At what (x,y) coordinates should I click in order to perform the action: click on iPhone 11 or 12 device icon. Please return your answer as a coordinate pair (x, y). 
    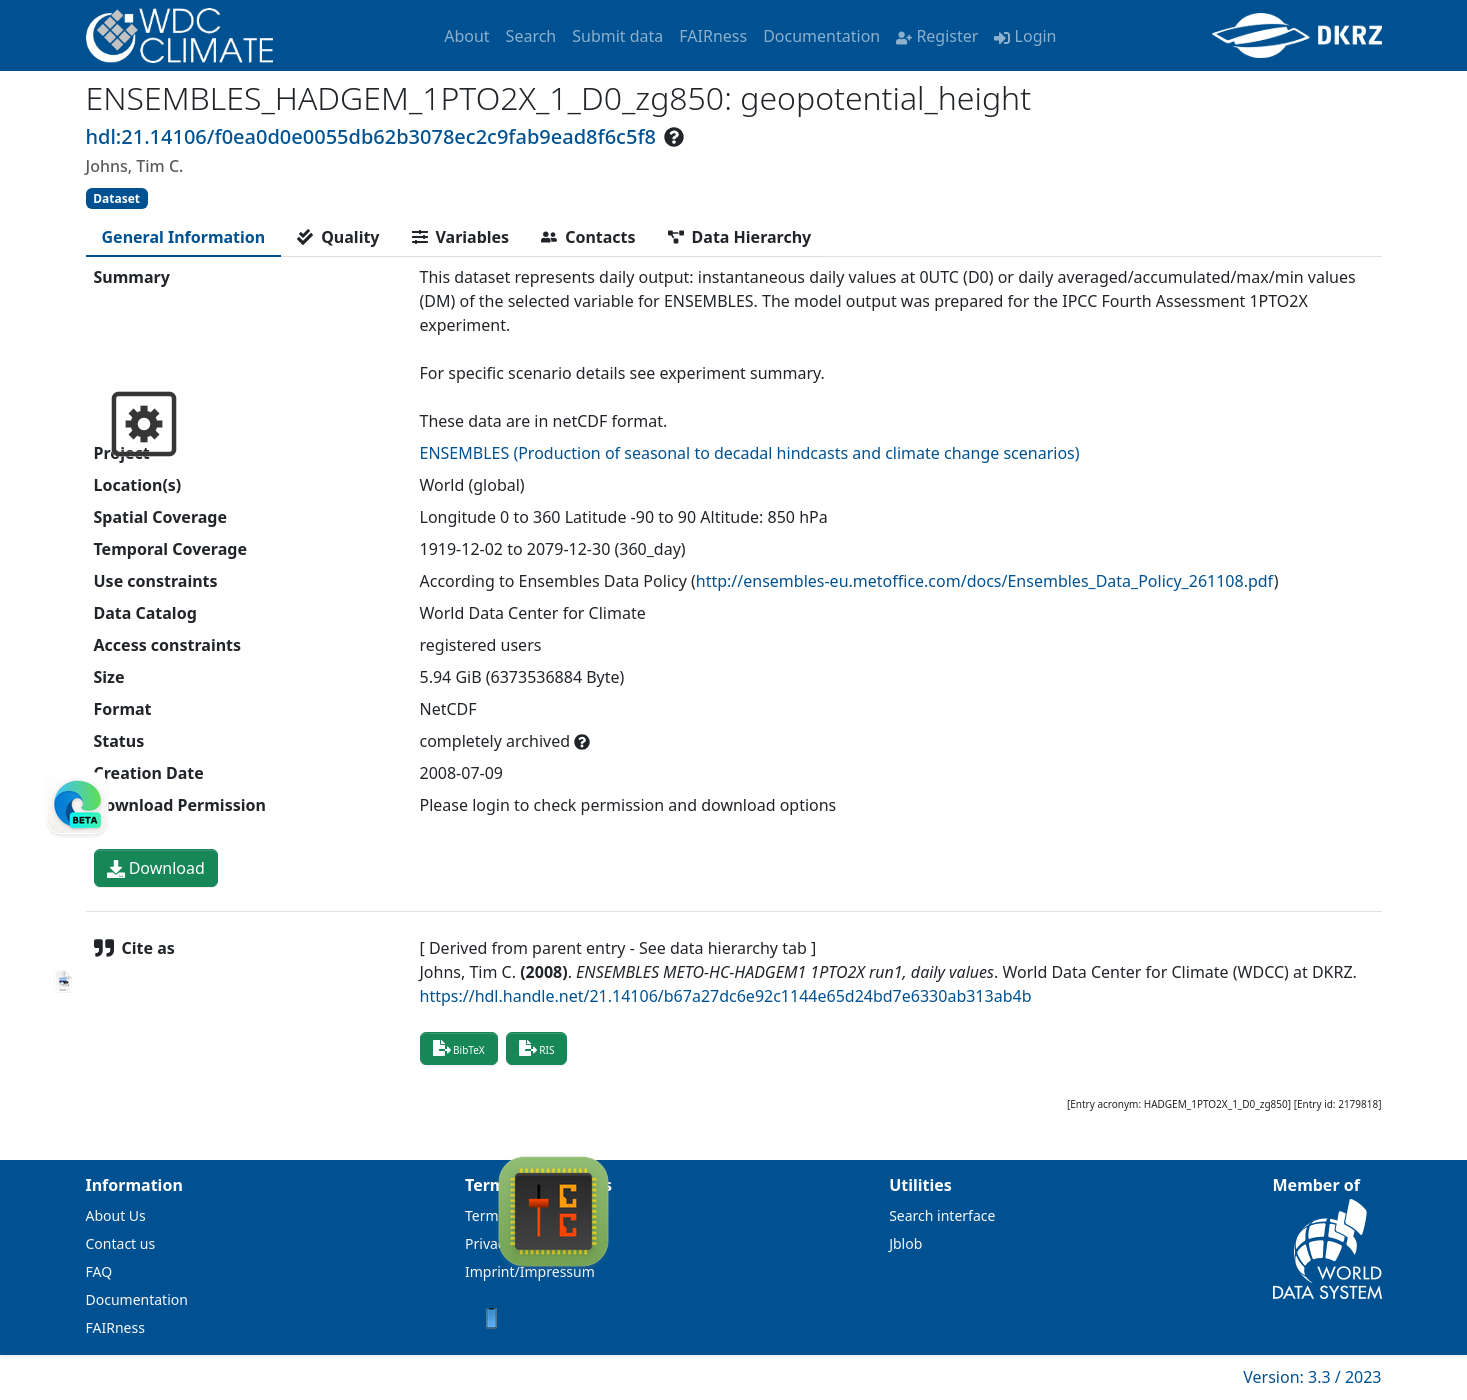
    Looking at the image, I should click on (491, 1318).